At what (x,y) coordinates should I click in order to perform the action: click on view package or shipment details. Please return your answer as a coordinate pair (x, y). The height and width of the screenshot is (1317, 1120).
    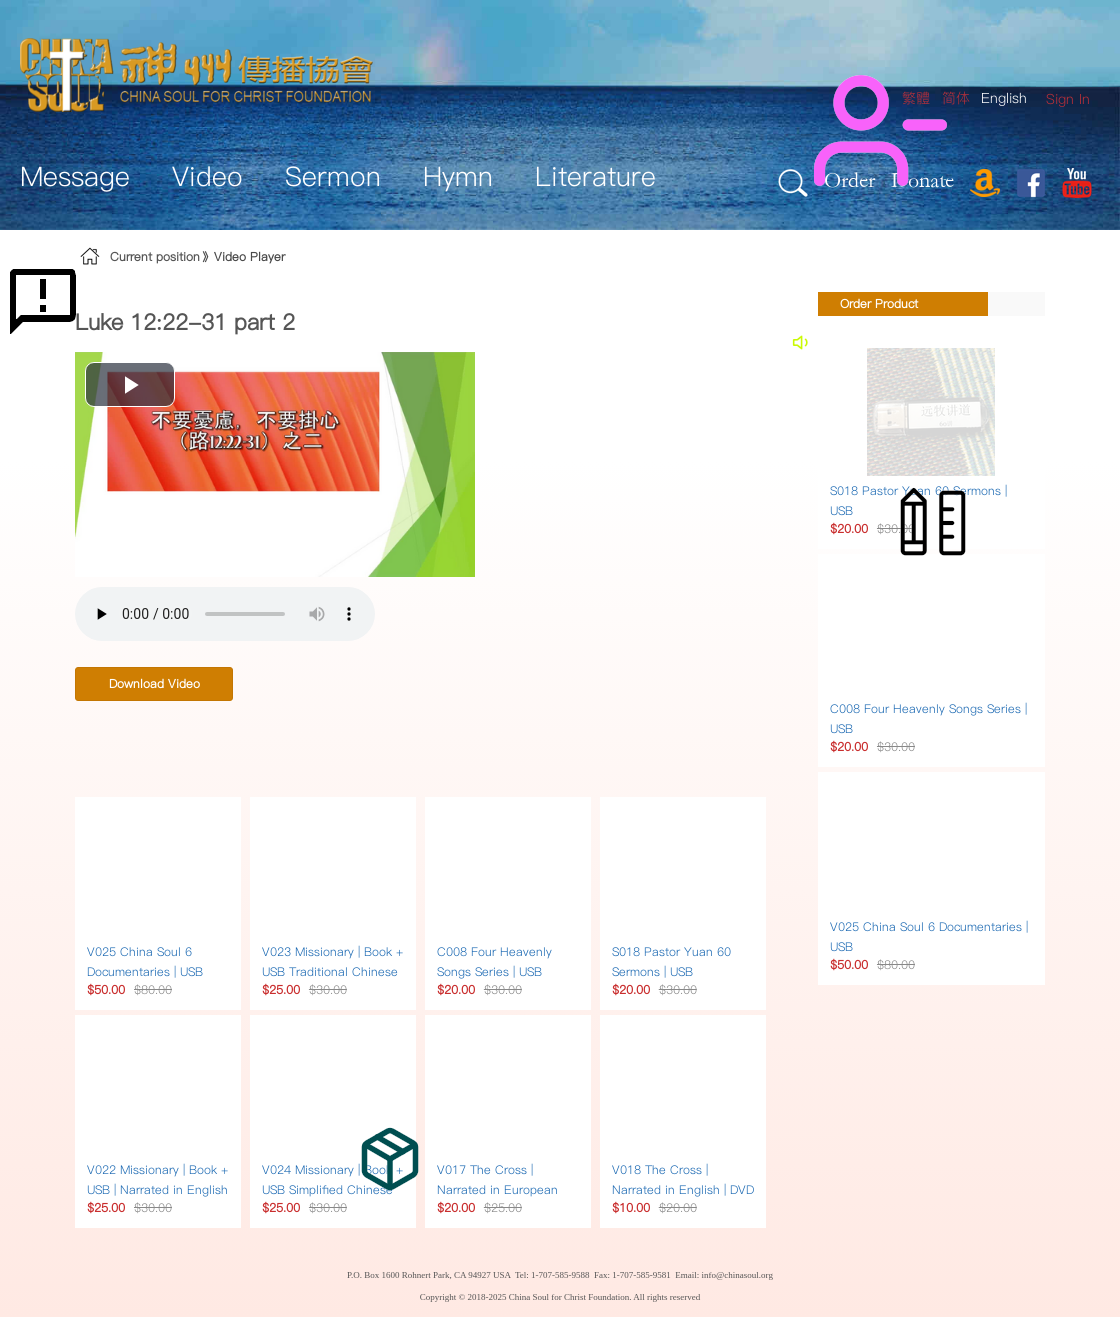
    Looking at the image, I should click on (390, 1159).